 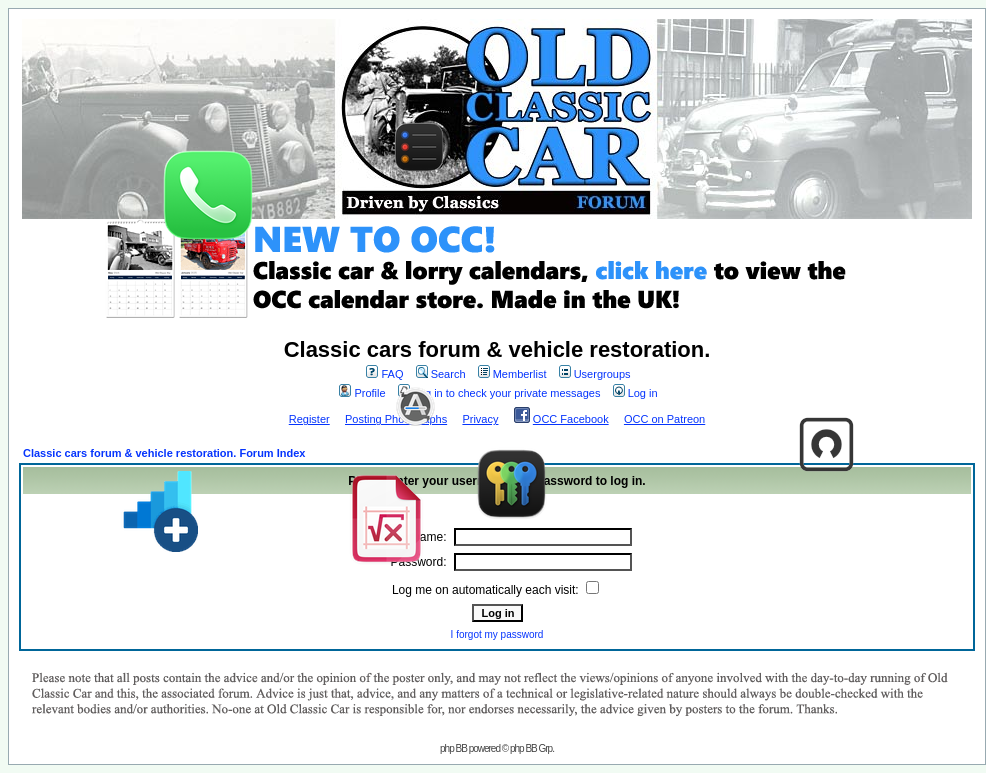 What do you see at coordinates (415, 406) in the screenshot?
I see `open the software updater application` at bounding box center [415, 406].